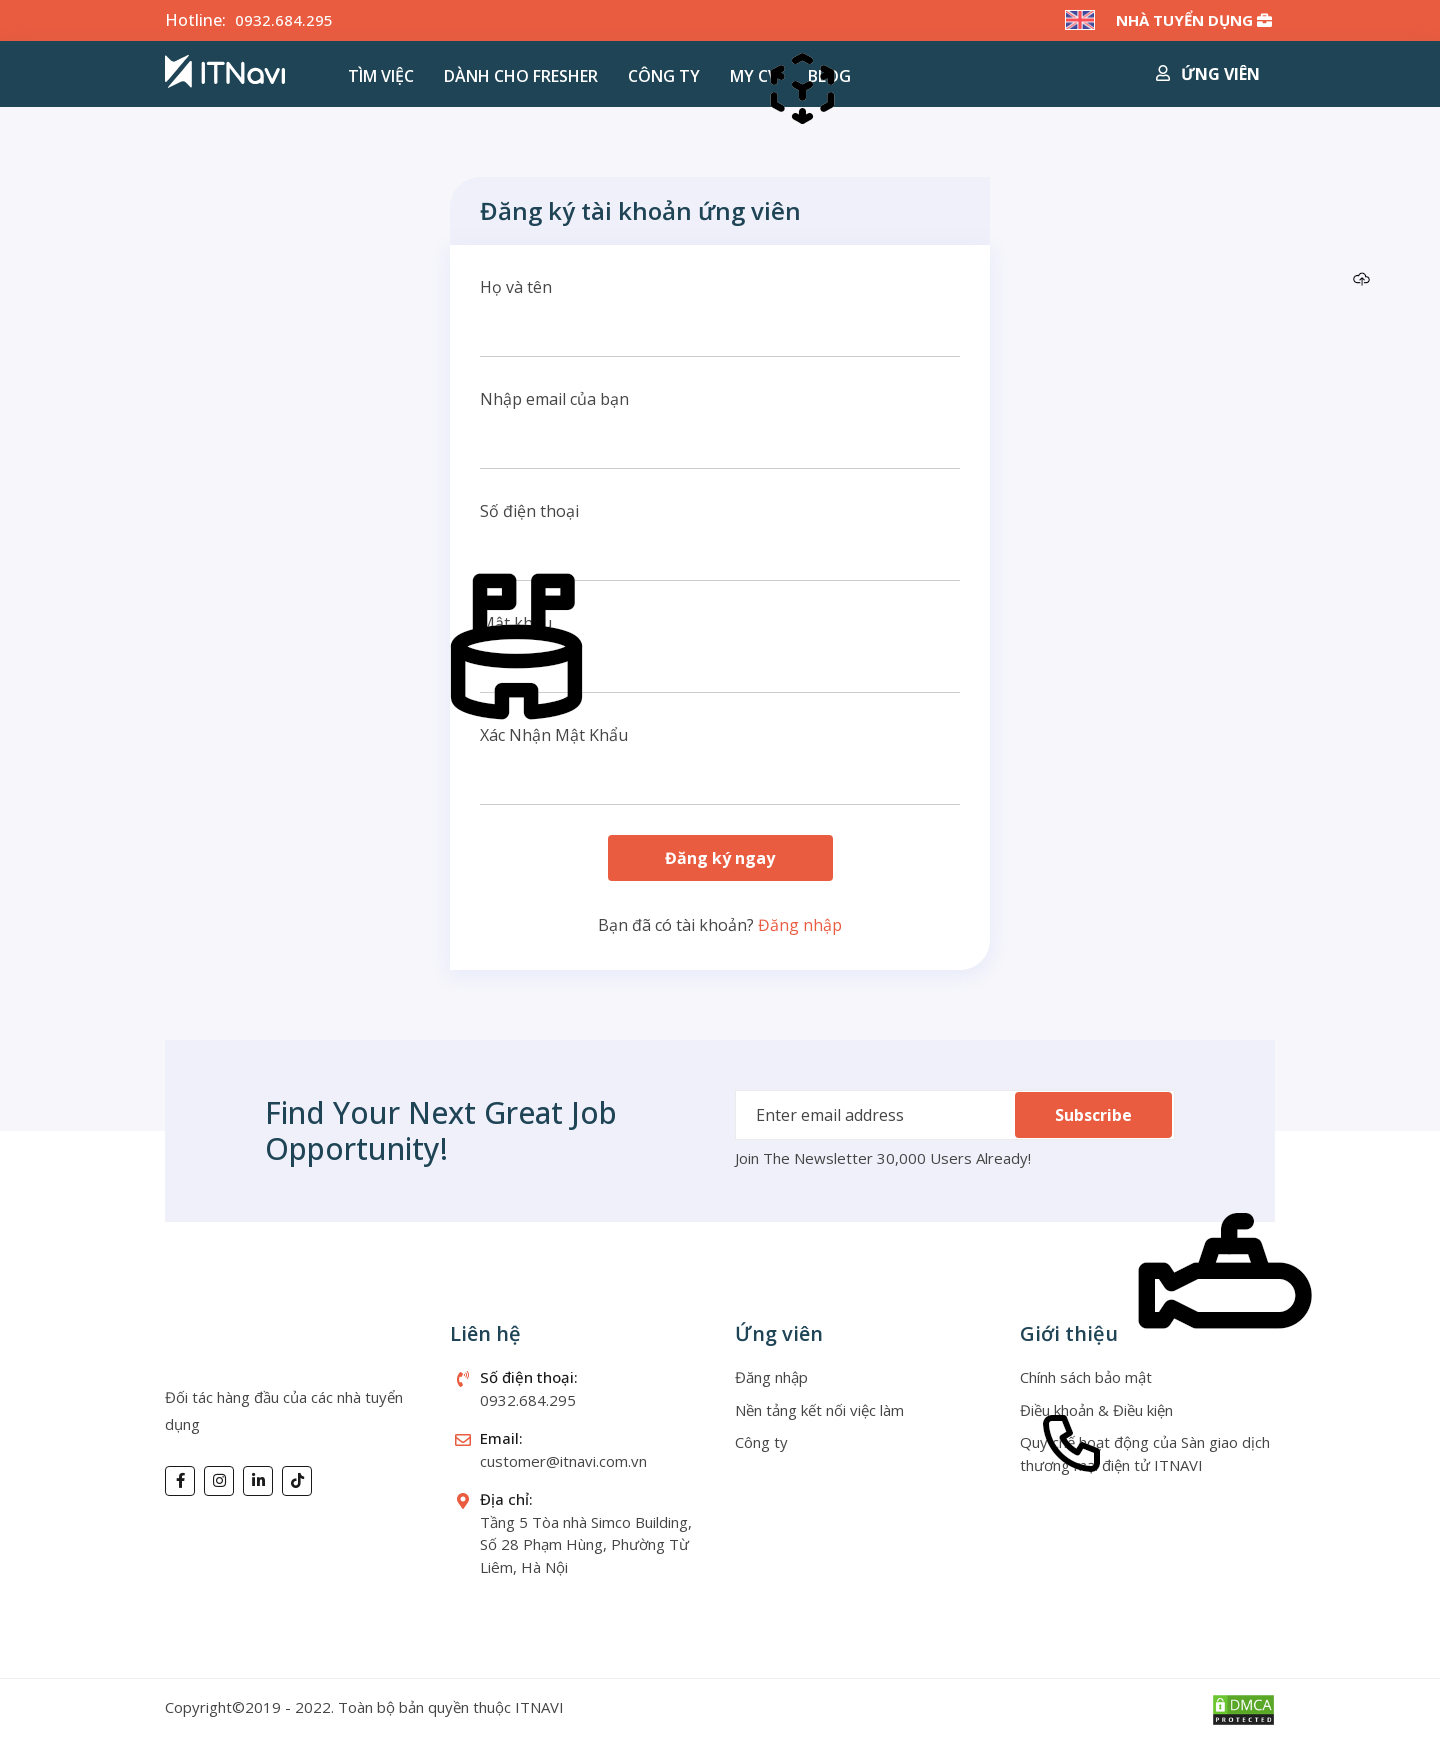 The height and width of the screenshot is (1741, 1440). What do you see at coordinates (1361, 278) in the screenshot?
I see `upload file to cloud storage` at bounding box center [1361, 278].